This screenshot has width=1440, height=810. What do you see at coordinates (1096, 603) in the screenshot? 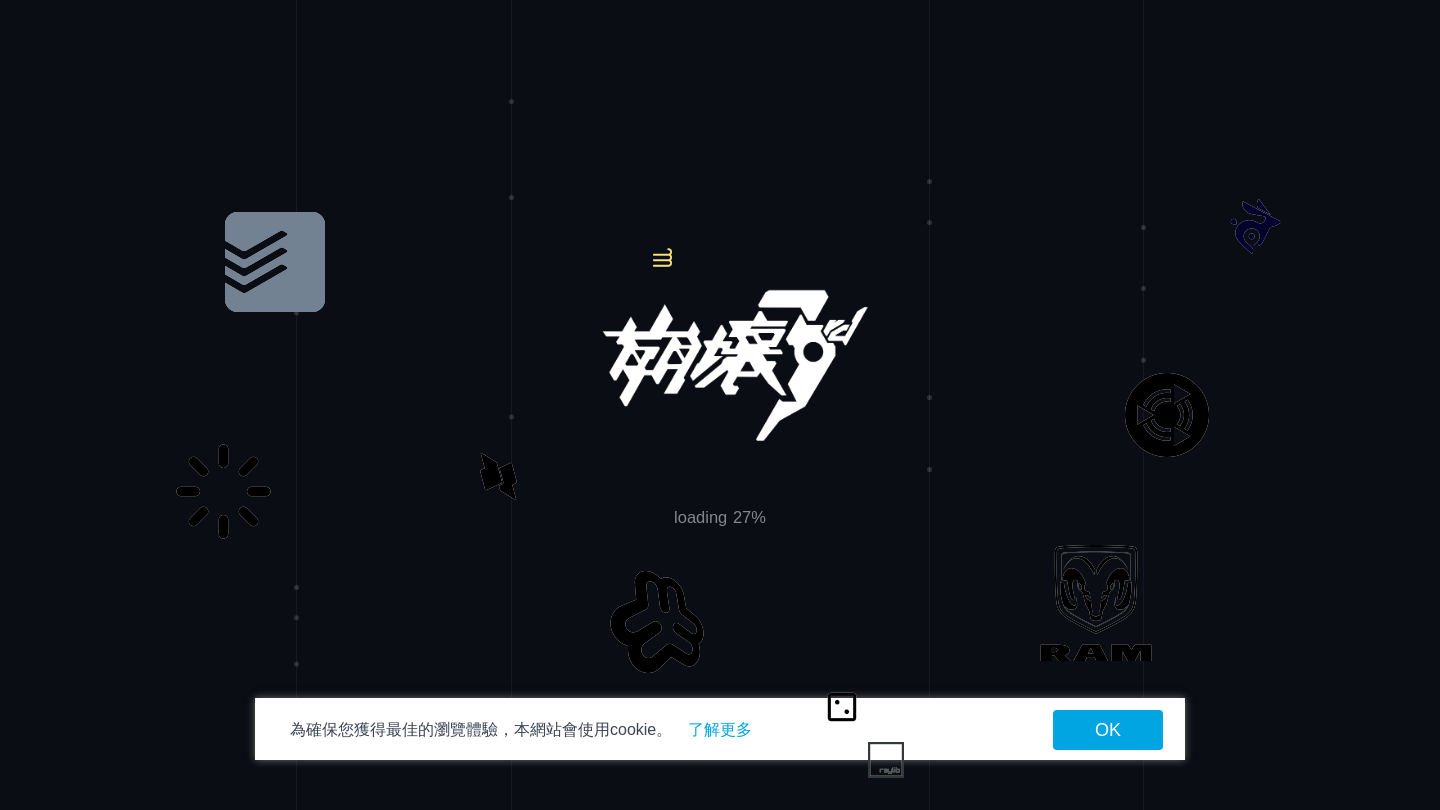
I see `RAM trucks brand logo` at bounding box center [1096, 603].